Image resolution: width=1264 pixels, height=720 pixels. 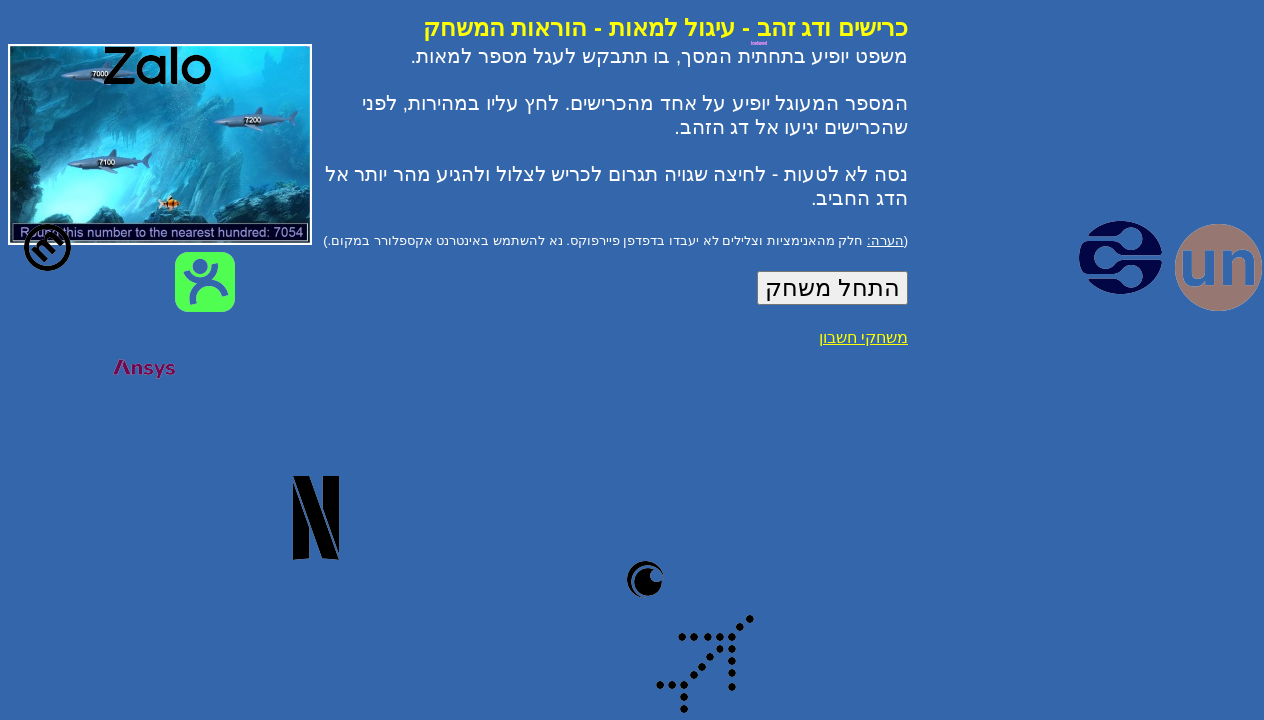 I want to click on Iceland grocery store brand logo, so click(x=759, y=43).